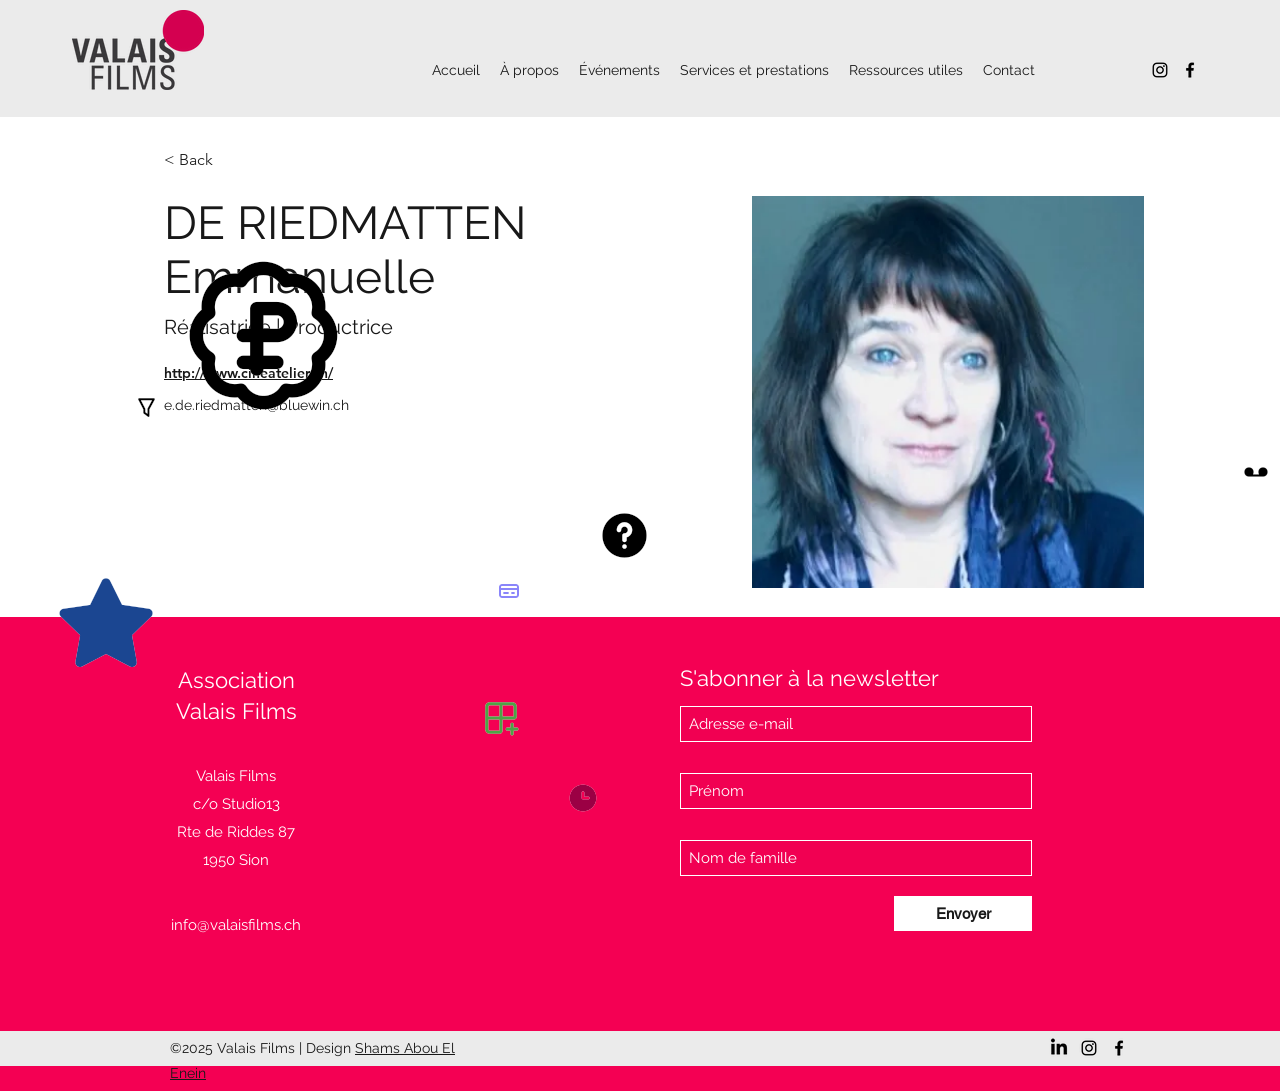 This screenshot has width=1280, height=1091. I want to click on indicates active recording in progress, so click(1256, 472).